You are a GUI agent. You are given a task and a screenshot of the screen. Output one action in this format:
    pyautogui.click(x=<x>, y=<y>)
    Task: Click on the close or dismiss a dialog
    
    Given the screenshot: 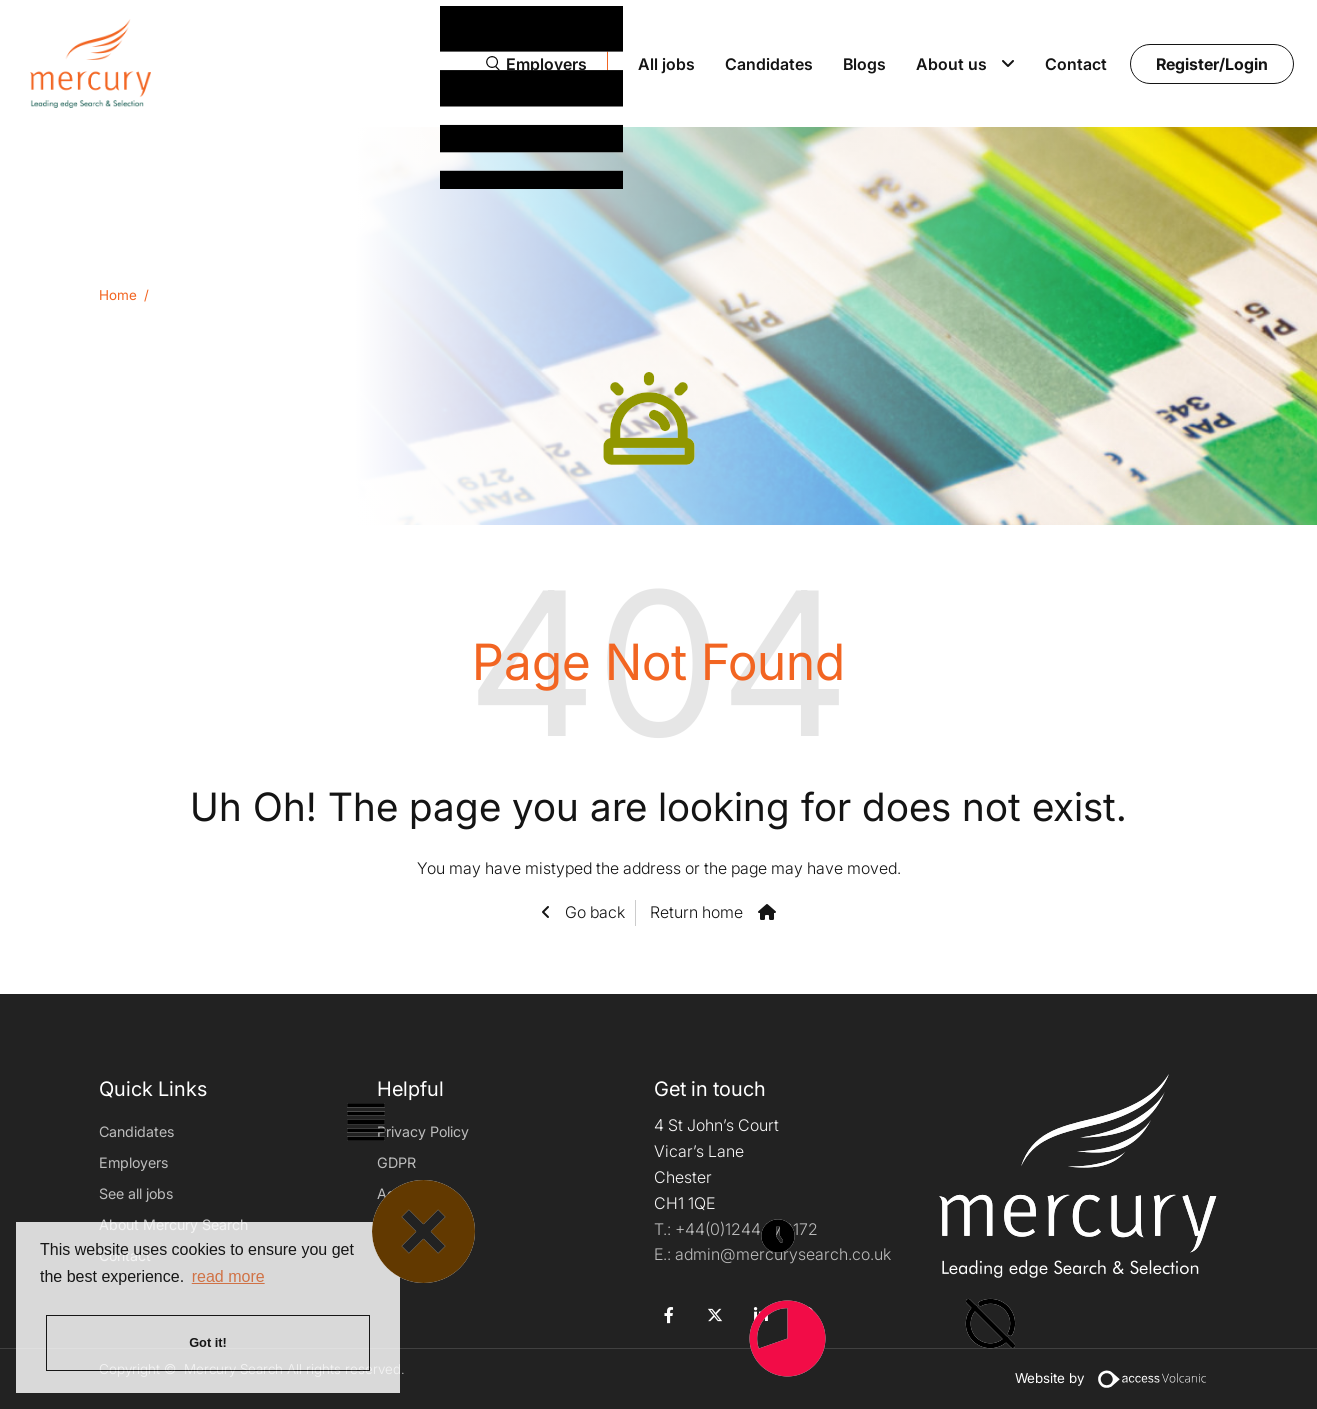 What is the action you would take?
    pyautogui.click(x=423, y=1231)
    